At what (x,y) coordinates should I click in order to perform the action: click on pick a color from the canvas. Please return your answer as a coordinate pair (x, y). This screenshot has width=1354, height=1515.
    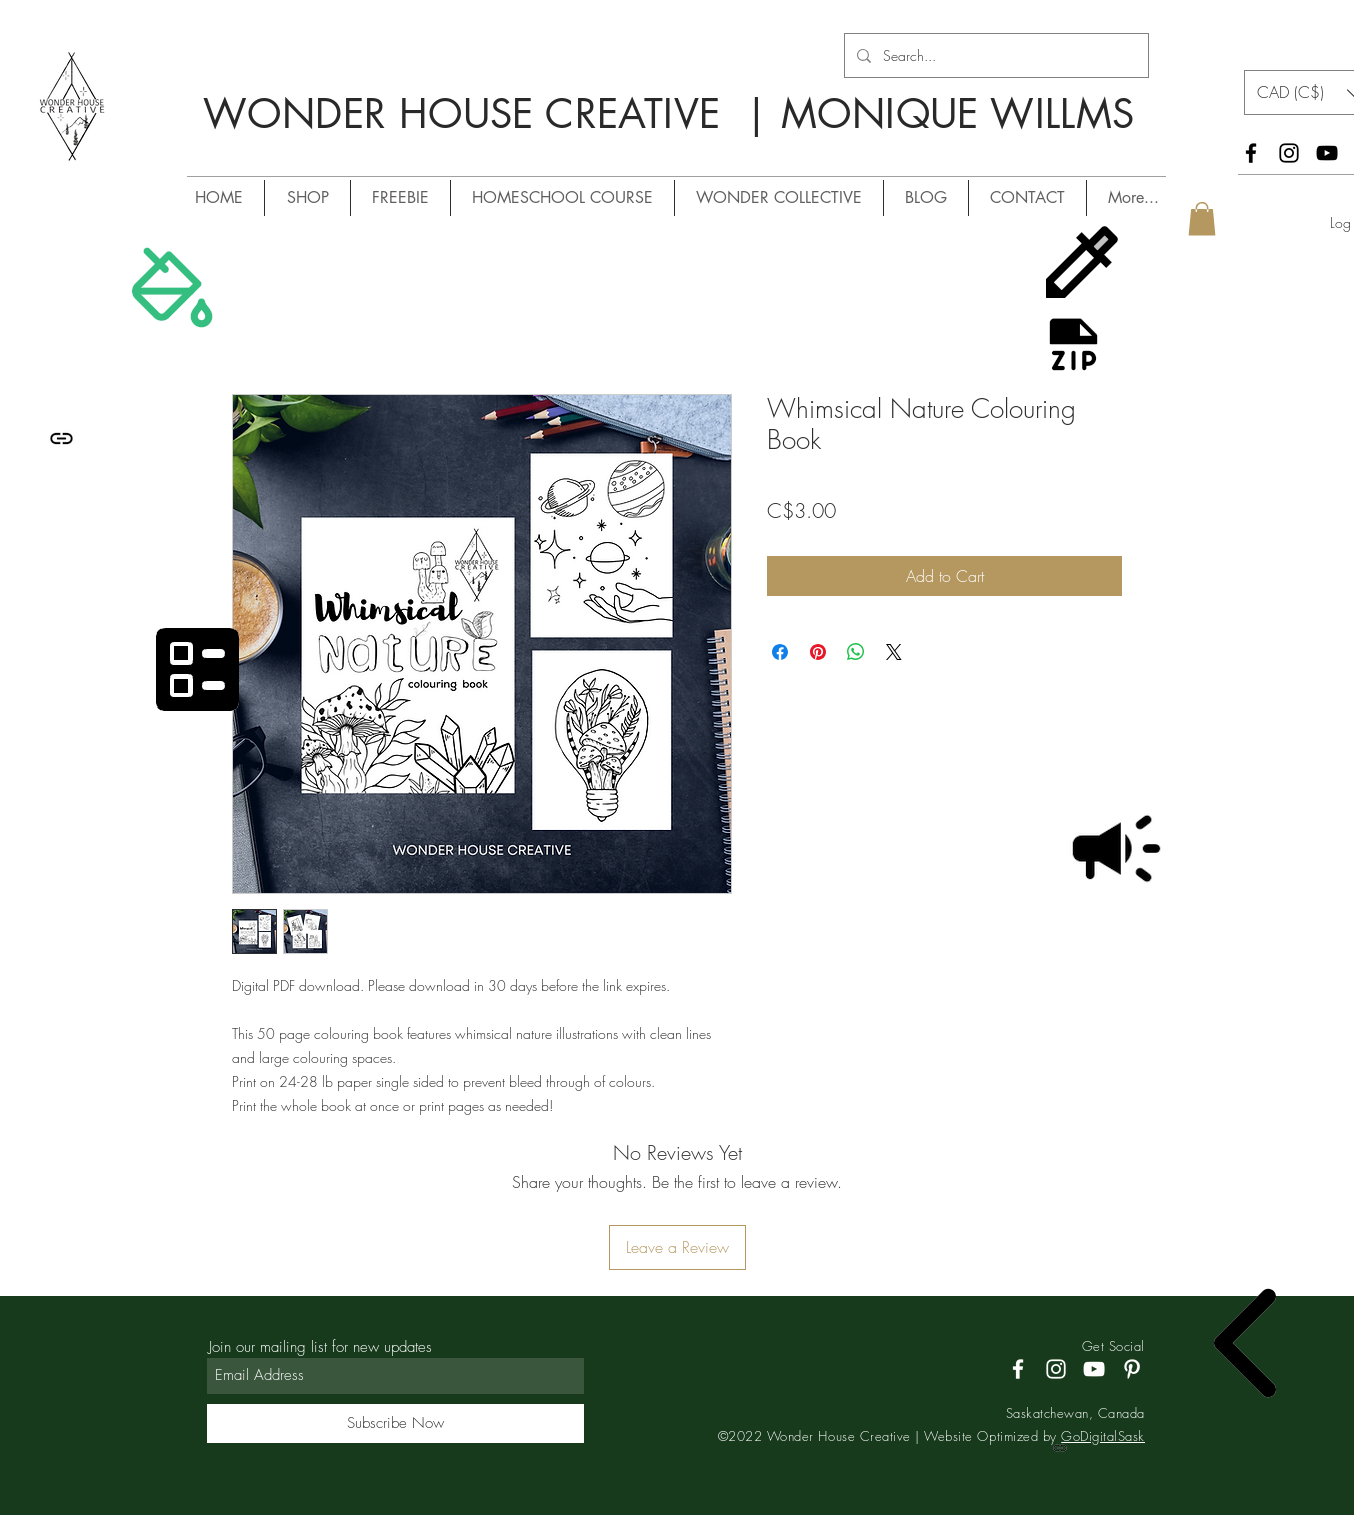
    Looking at the image, I should click on (1082, 262).